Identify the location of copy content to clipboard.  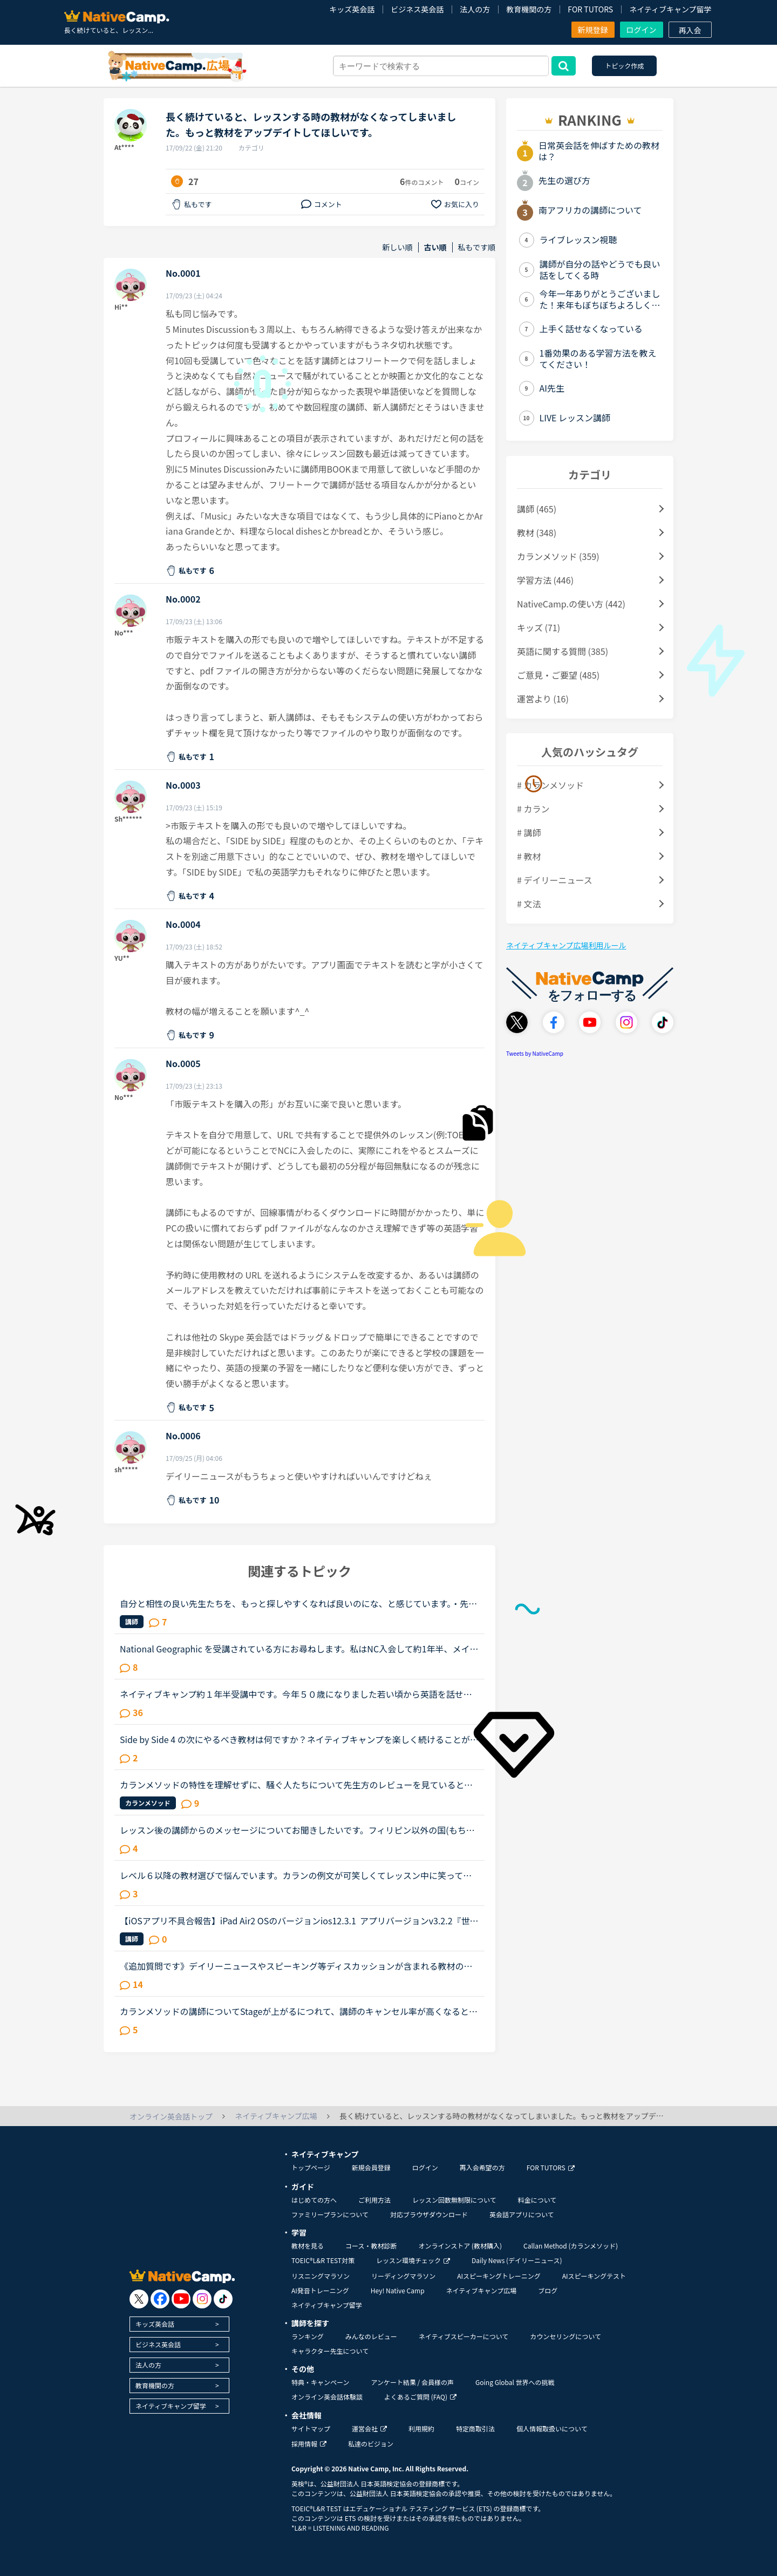
(478, 1123).